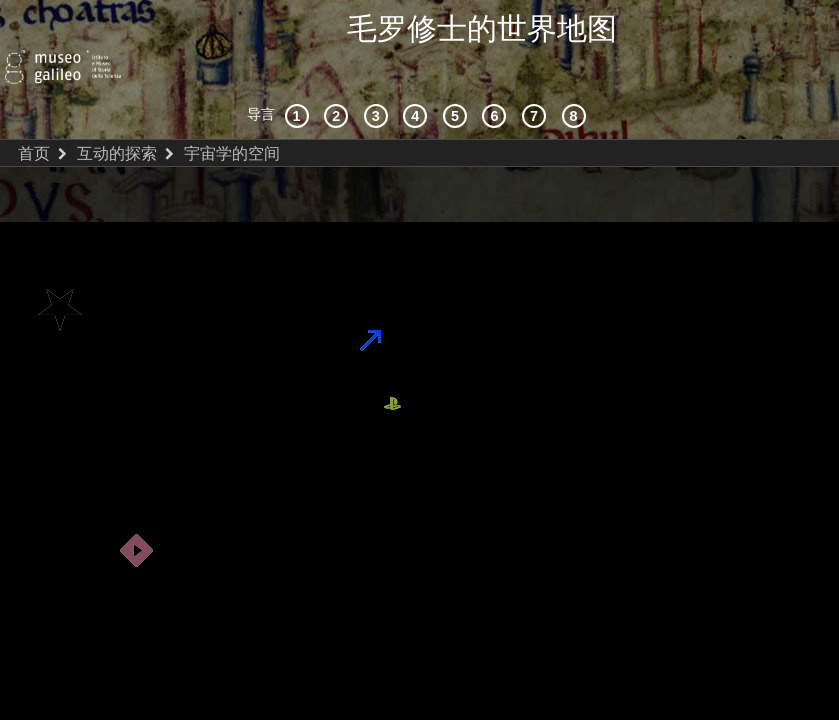 Image resolution: width=839 pixels, height=720 pixels. I want to click on open Stremio media streaming app, so click(136, 550).